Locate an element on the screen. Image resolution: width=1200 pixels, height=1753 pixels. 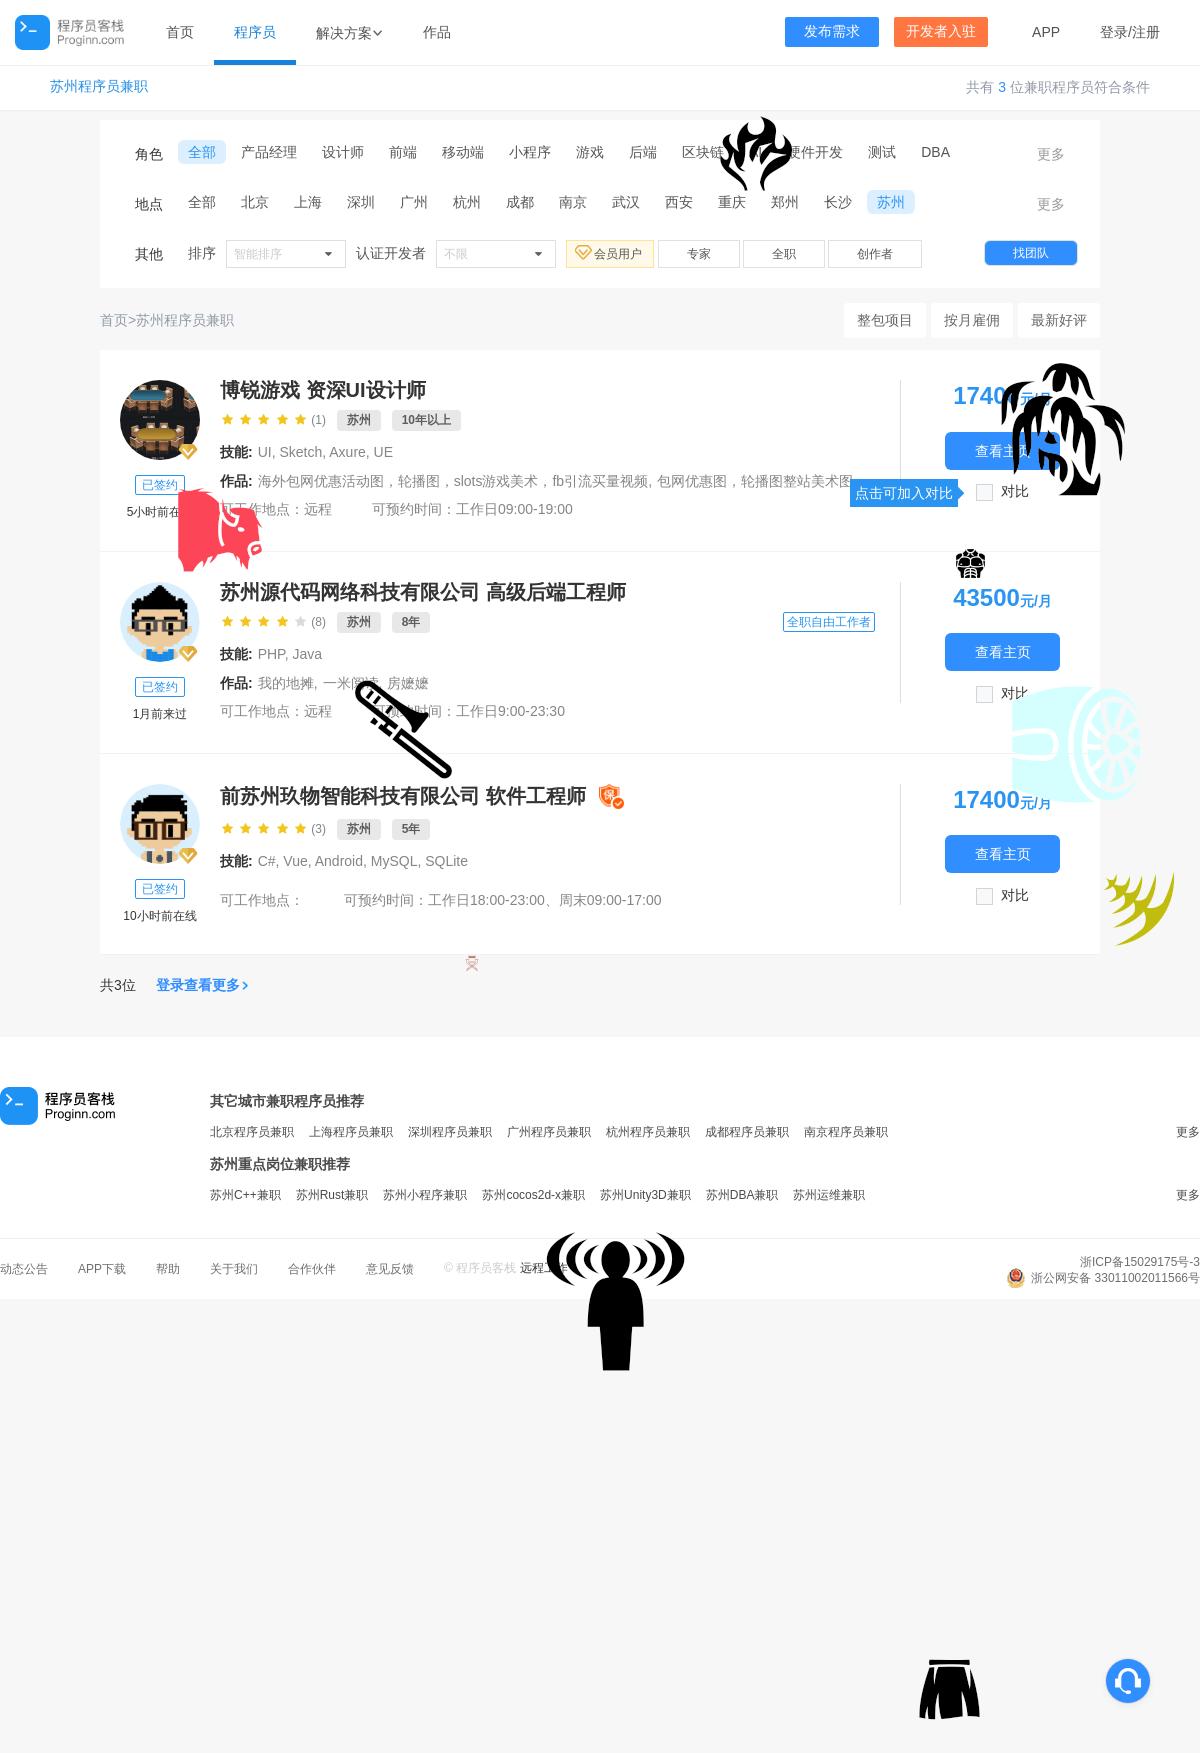
browse skirts in clothing catalog is located at coordinates (949, 1689).